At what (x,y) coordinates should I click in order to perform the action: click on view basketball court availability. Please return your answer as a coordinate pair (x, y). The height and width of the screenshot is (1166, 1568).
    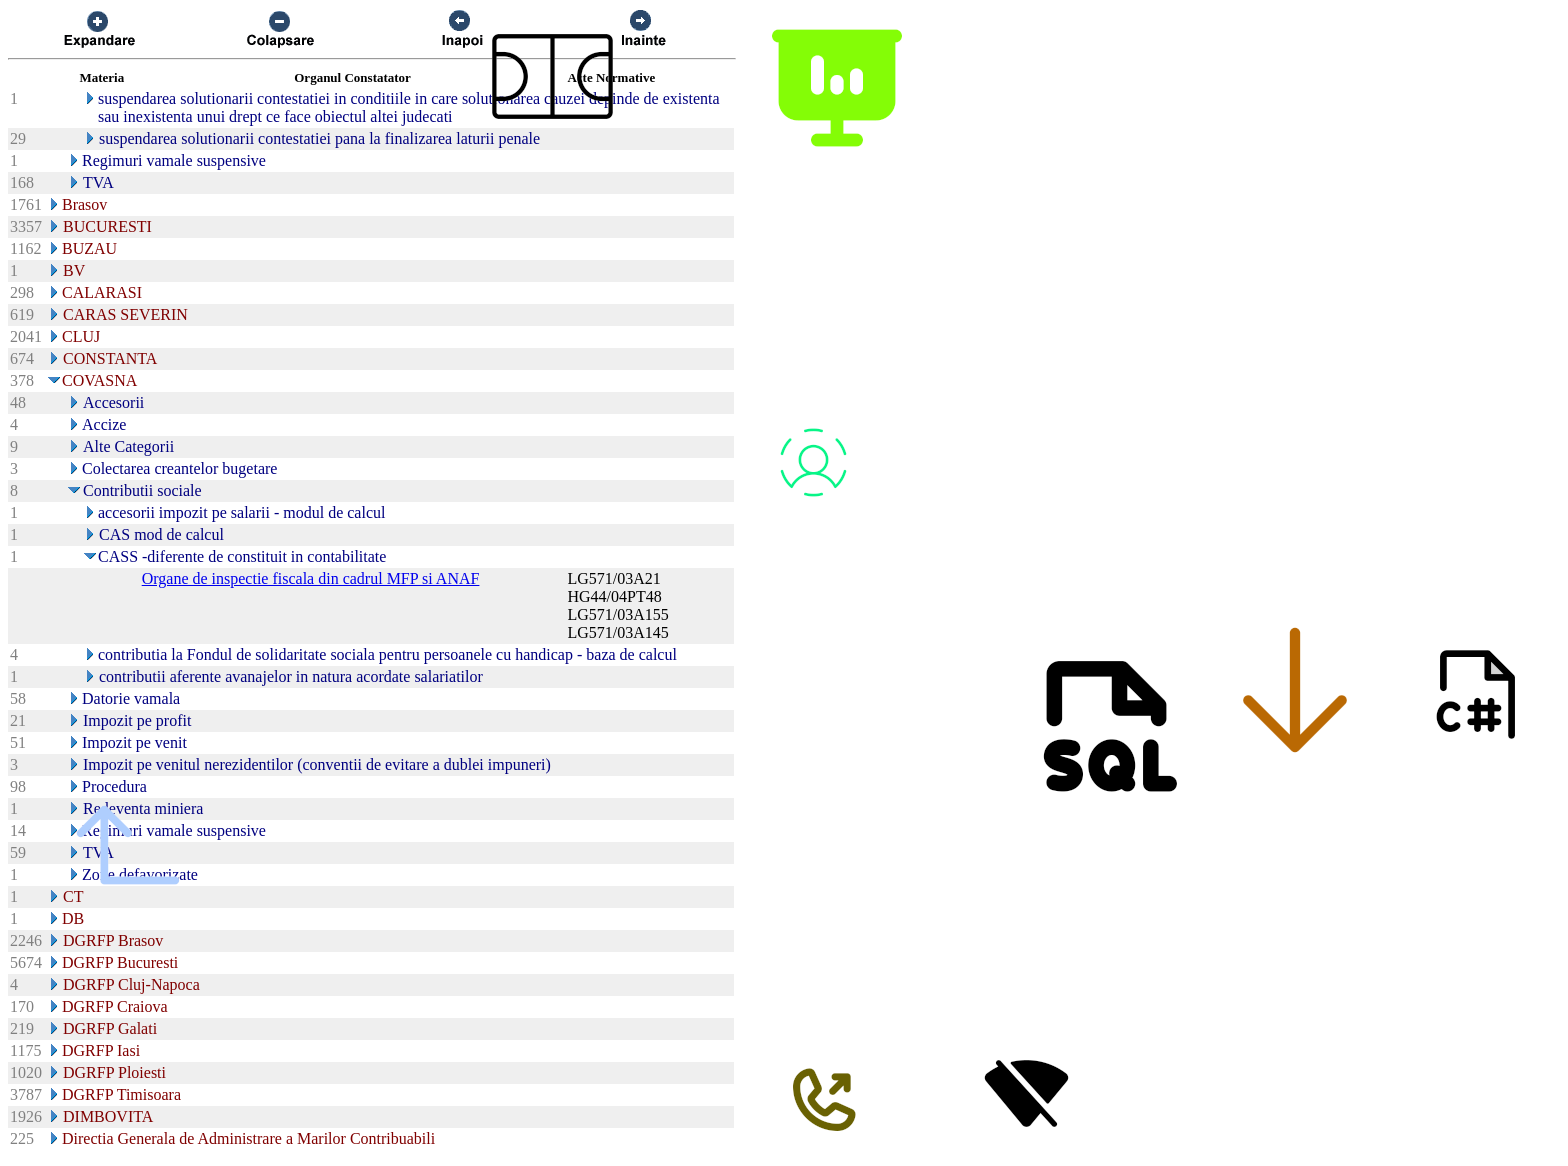
    Looking at the image, I should click on (552, 76).